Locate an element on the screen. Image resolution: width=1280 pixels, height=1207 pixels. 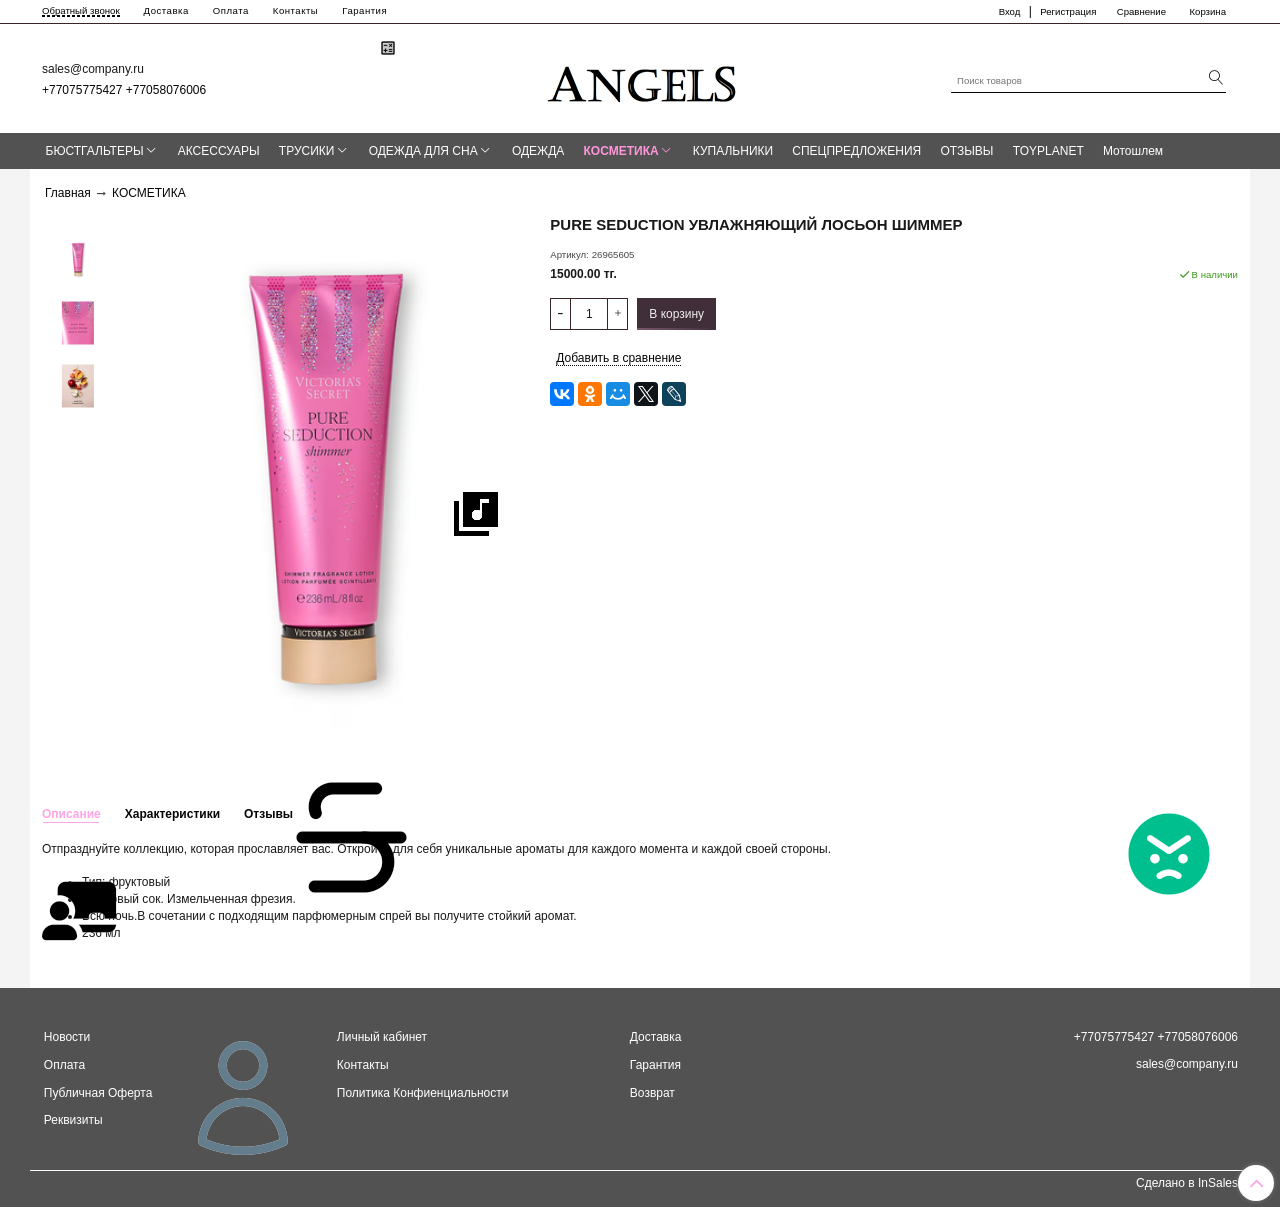
access teaching or presentation tools is located at coordinates (81, 909).